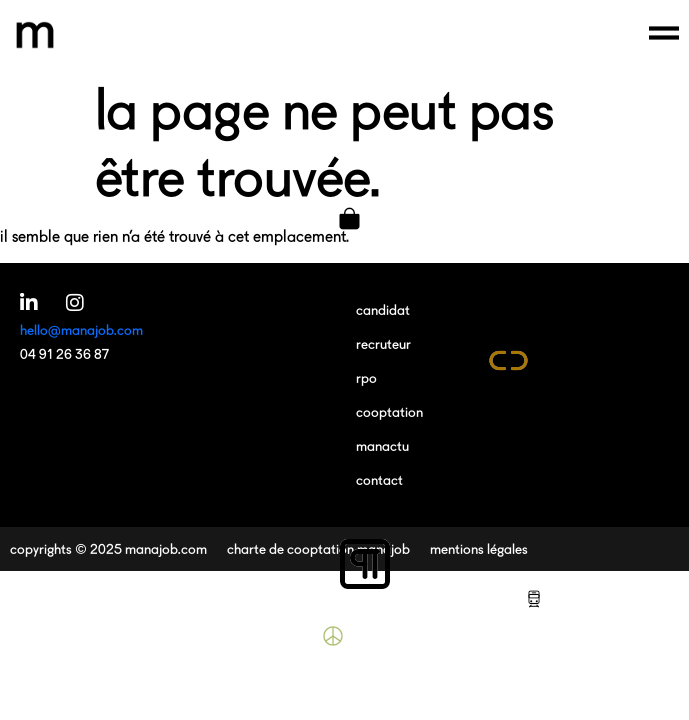  What do you see at coordinates (349, 218) in the screenshot?
I see `view your shopping bag` at bounding box center [349, 218].